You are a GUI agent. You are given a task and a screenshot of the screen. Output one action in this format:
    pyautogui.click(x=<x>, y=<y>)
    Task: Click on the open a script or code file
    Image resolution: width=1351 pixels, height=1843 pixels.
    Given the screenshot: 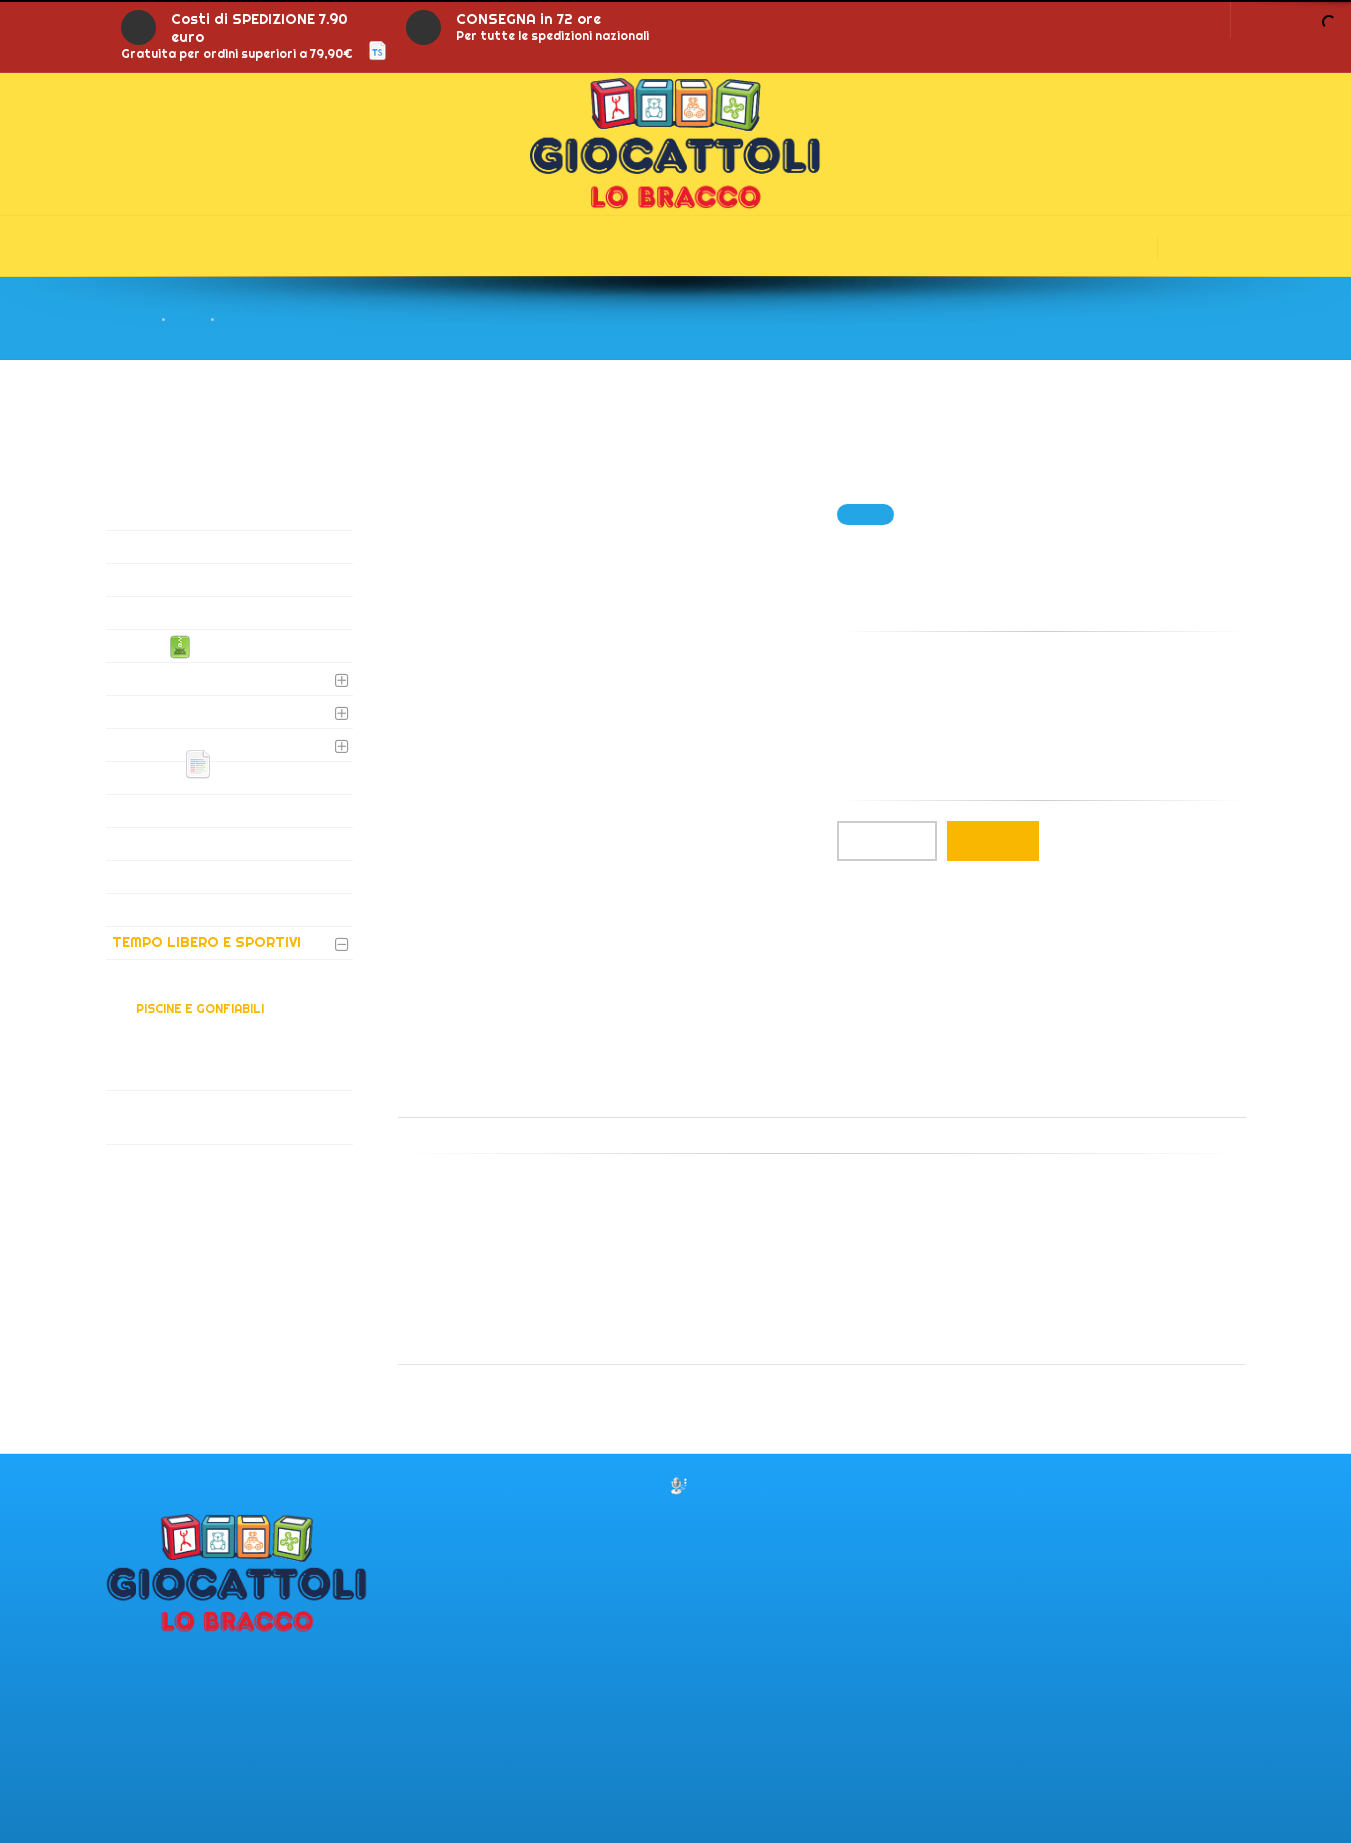 What is the action you would take?
    pyautogui.click(x=198, y=764)
    